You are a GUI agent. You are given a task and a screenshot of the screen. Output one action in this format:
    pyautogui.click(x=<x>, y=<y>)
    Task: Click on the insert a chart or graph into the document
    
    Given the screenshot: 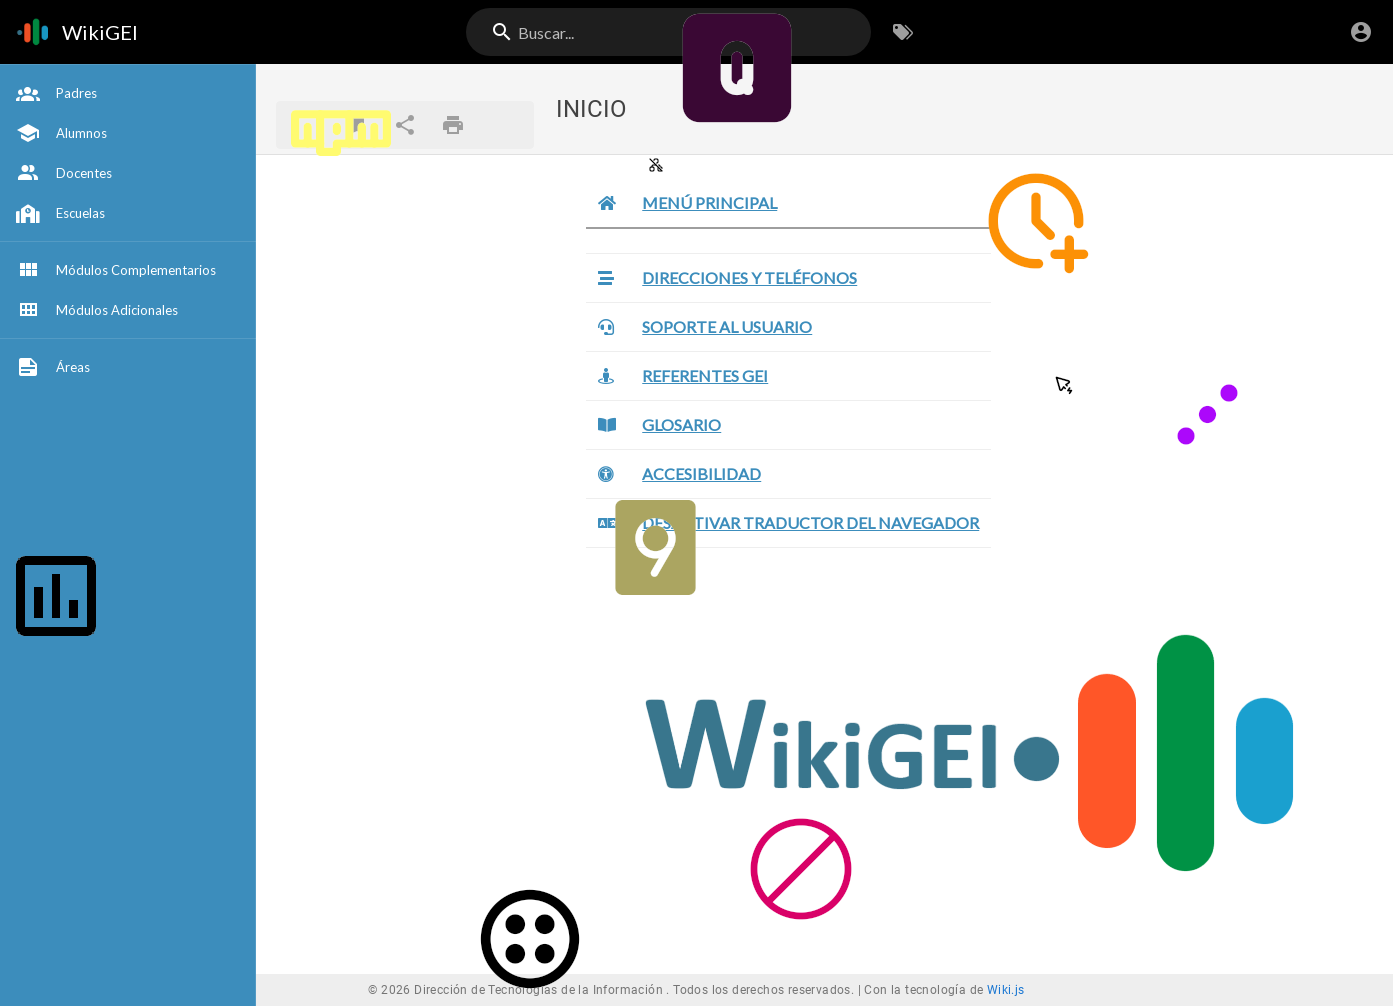 What is the action you would take?
    pyautogui.click(x=56, y=596)
    